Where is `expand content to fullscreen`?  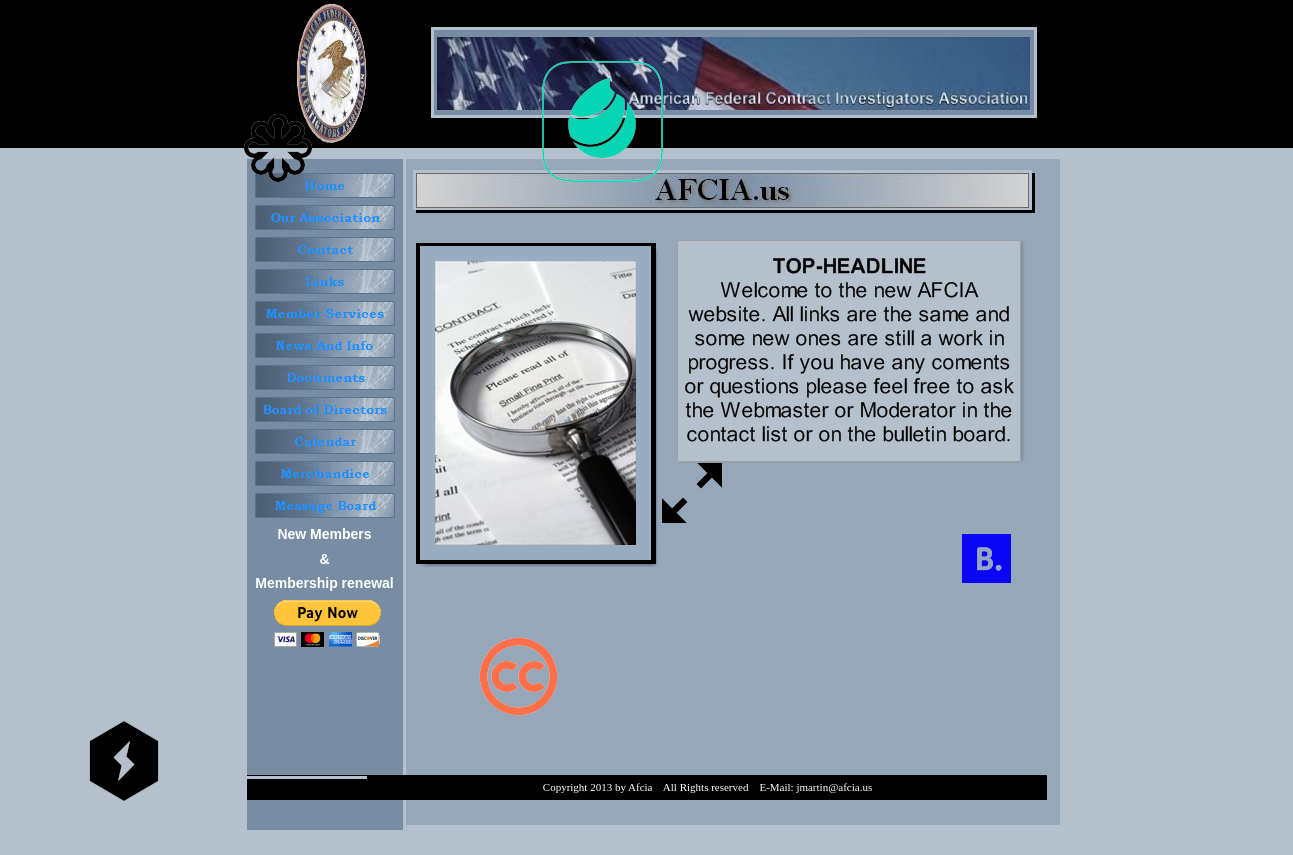 expand content to fullscreen is located at coordinates (692, 493).